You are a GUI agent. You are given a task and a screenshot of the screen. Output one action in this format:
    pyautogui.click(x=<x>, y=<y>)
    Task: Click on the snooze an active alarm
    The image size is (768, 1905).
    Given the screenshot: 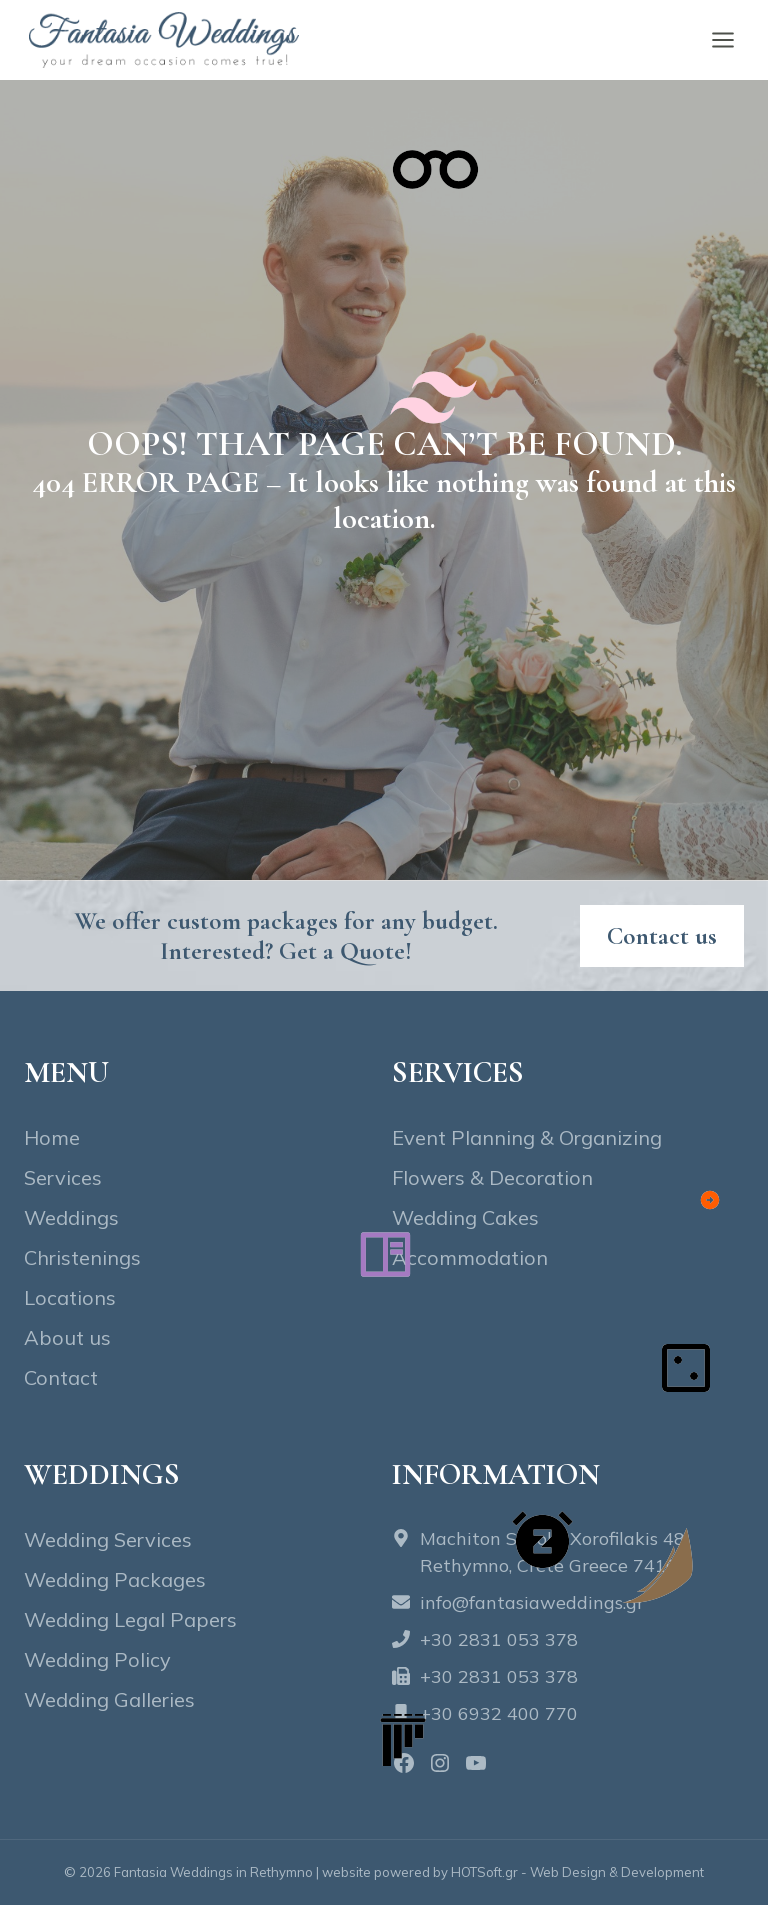 What is the action you would take?
    pyautogui.click(x=542, y=1538)
    